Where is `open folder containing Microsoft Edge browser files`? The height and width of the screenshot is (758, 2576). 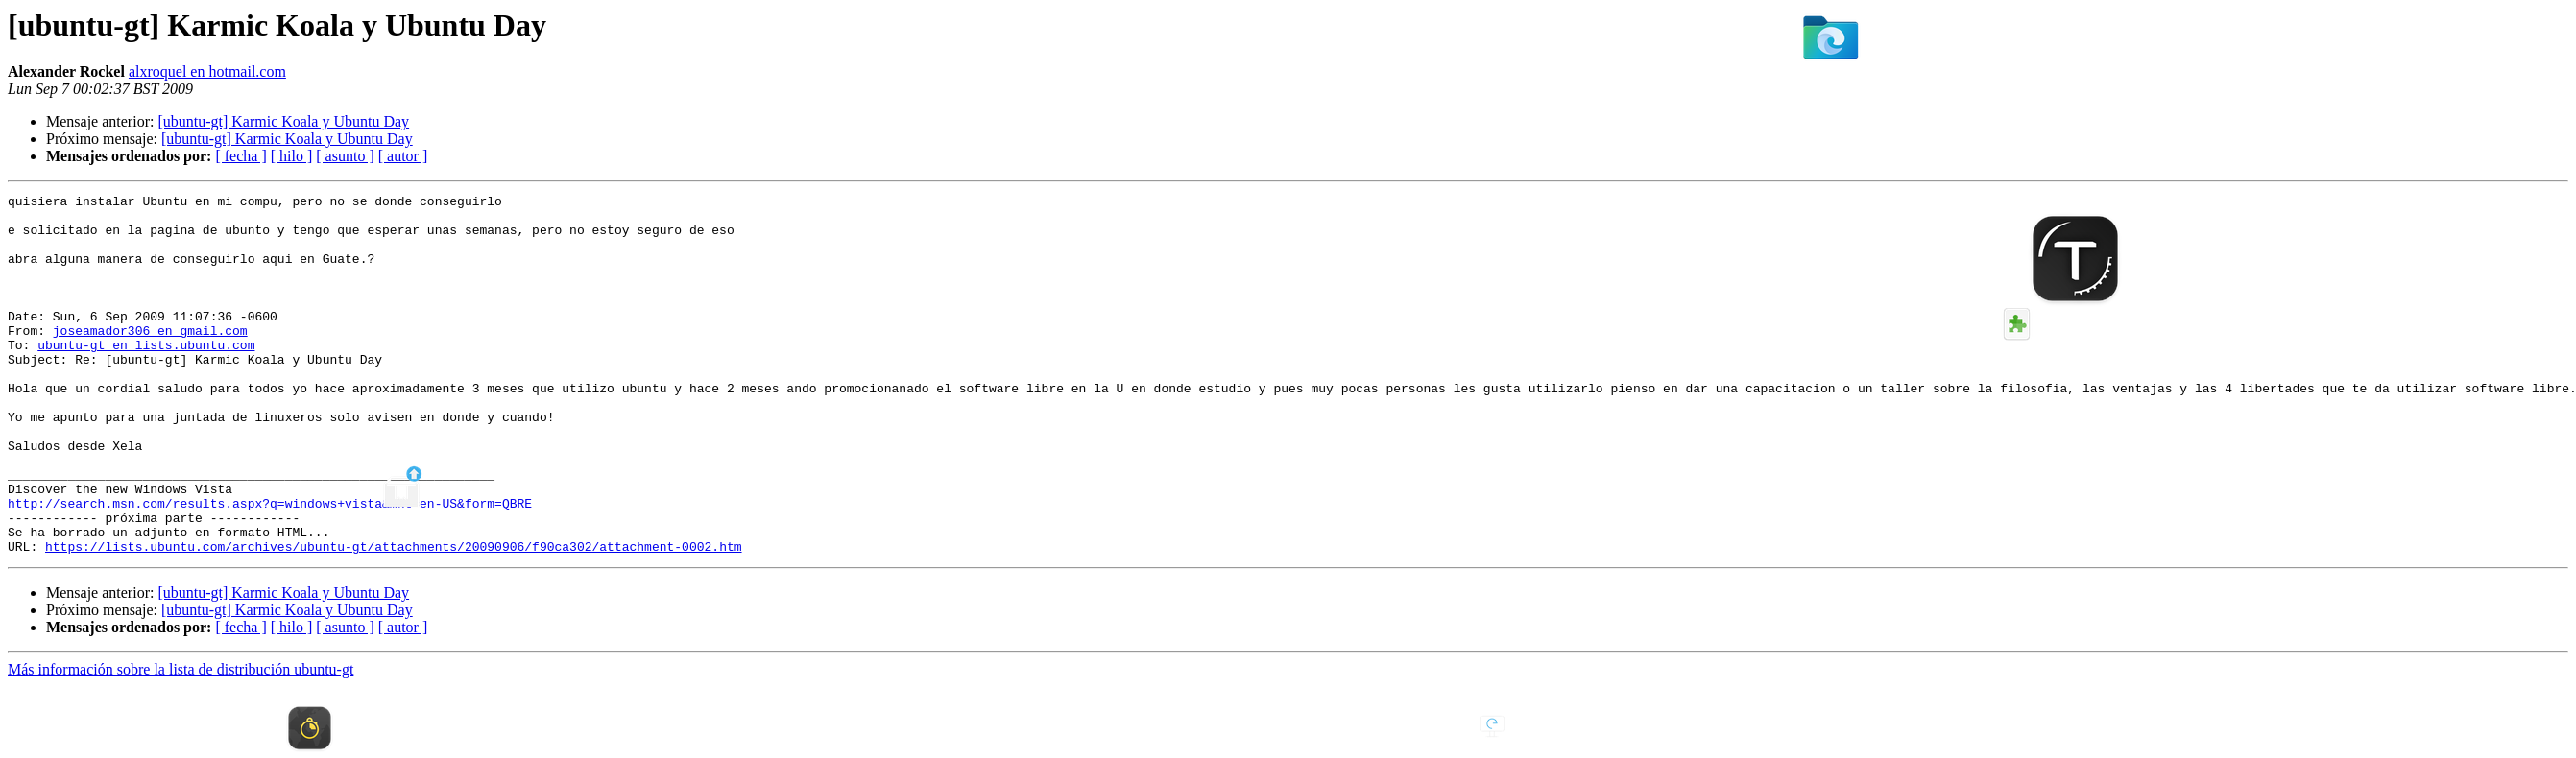 open folder containing Microsoft Edge browser files is located at coordinates (1830, 38).